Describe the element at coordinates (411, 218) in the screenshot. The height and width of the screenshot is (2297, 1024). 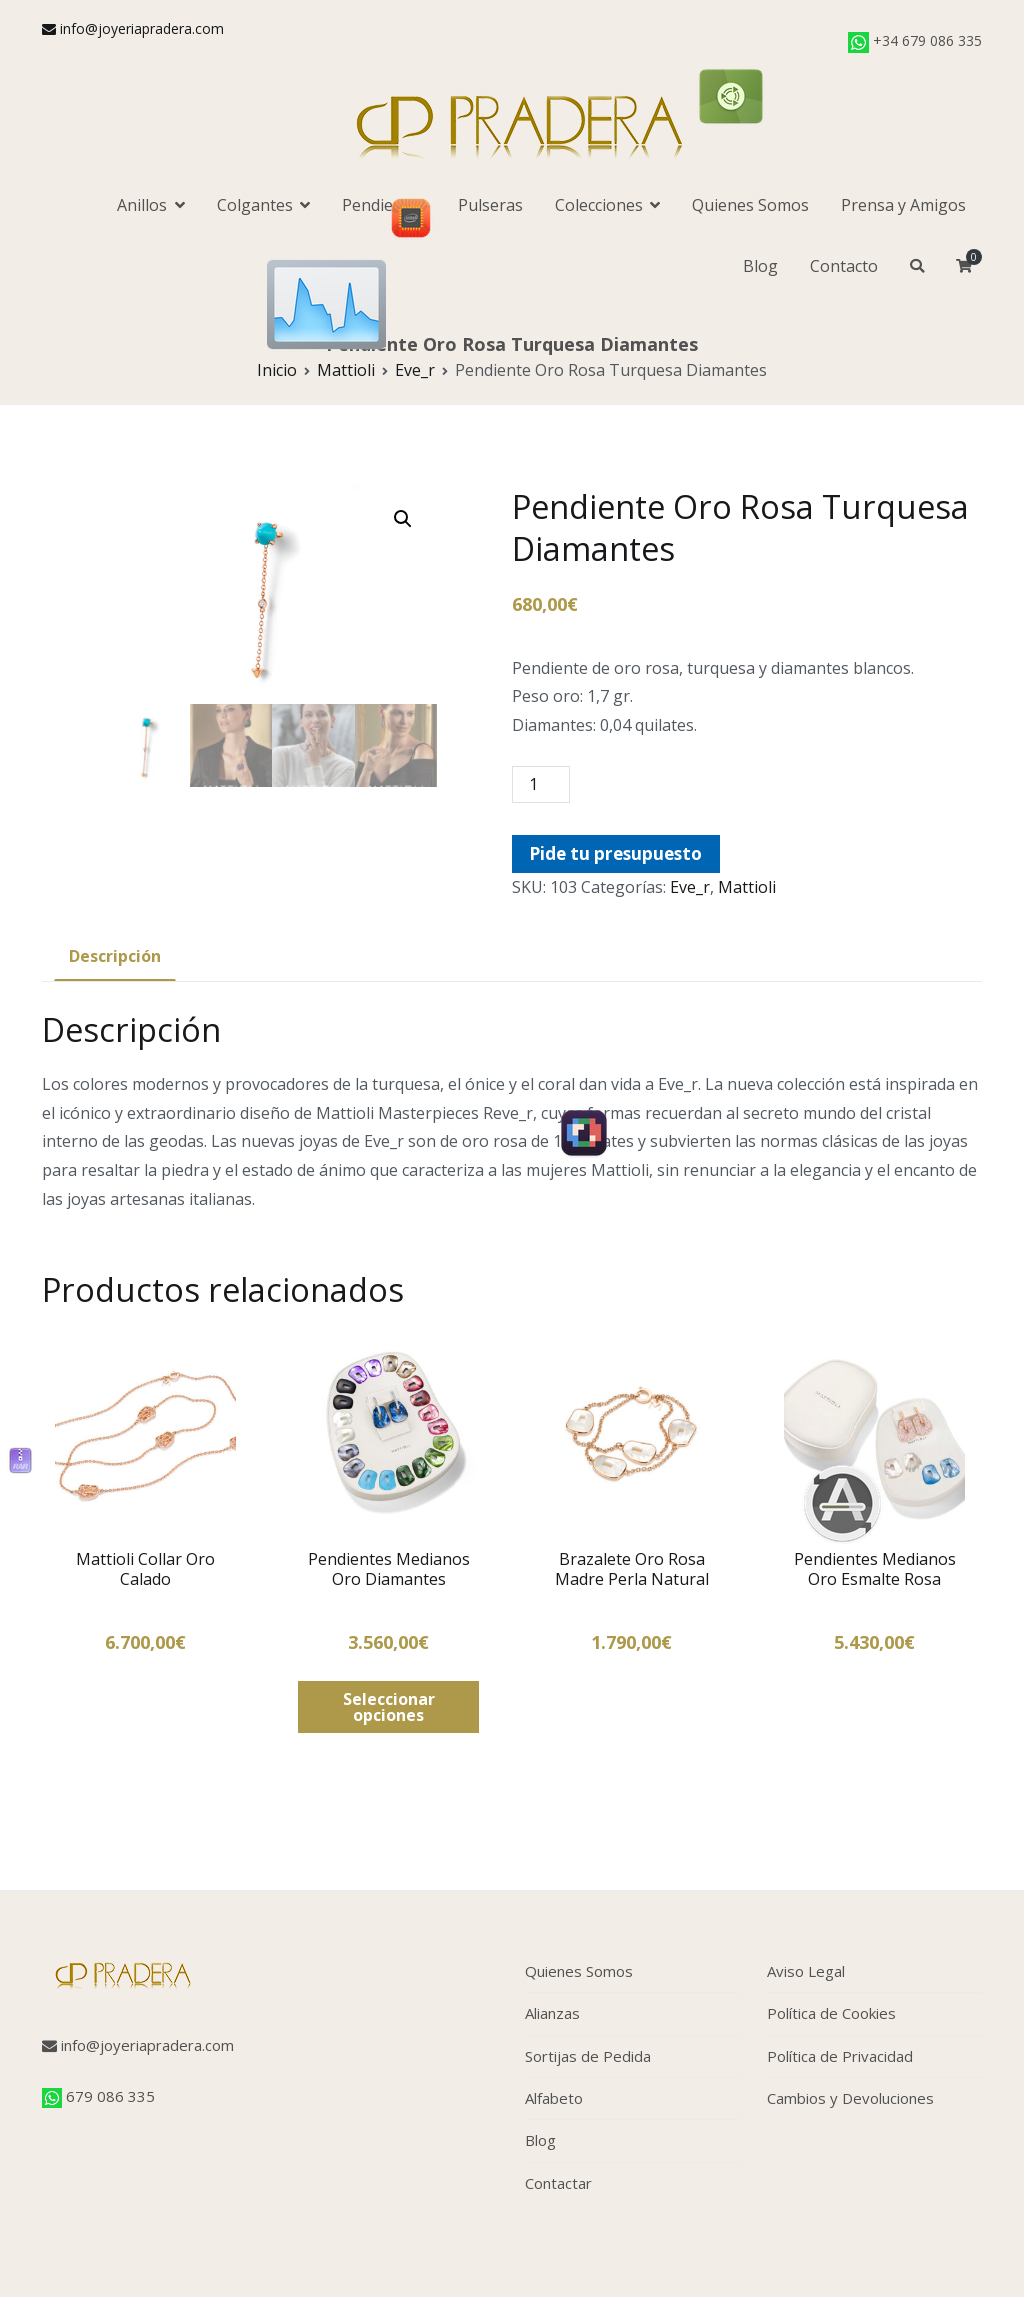
I see `launch intel system monitoring or diagnostics app` at that location.